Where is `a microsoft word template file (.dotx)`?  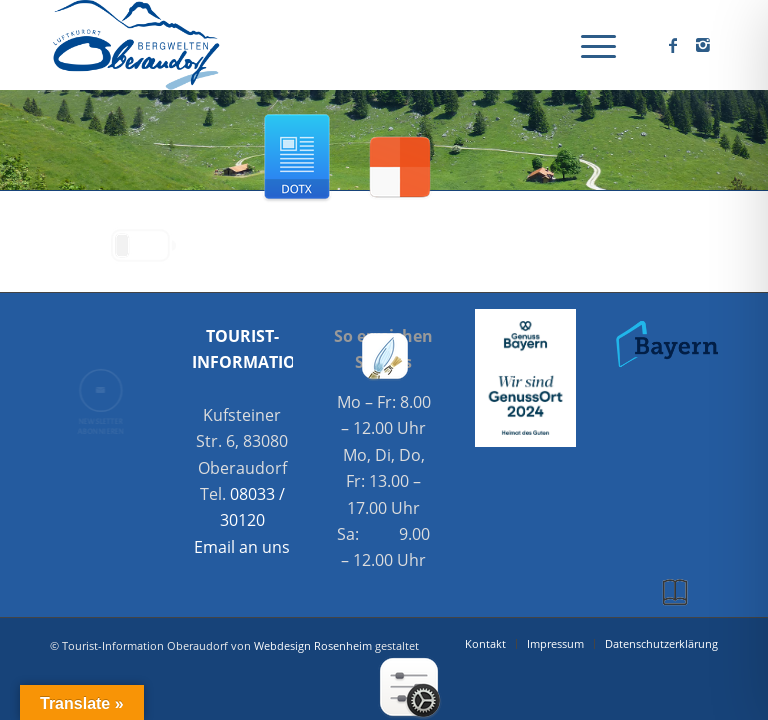
a microsoft word template file (.dotx) is located at coordinates (297, 158).